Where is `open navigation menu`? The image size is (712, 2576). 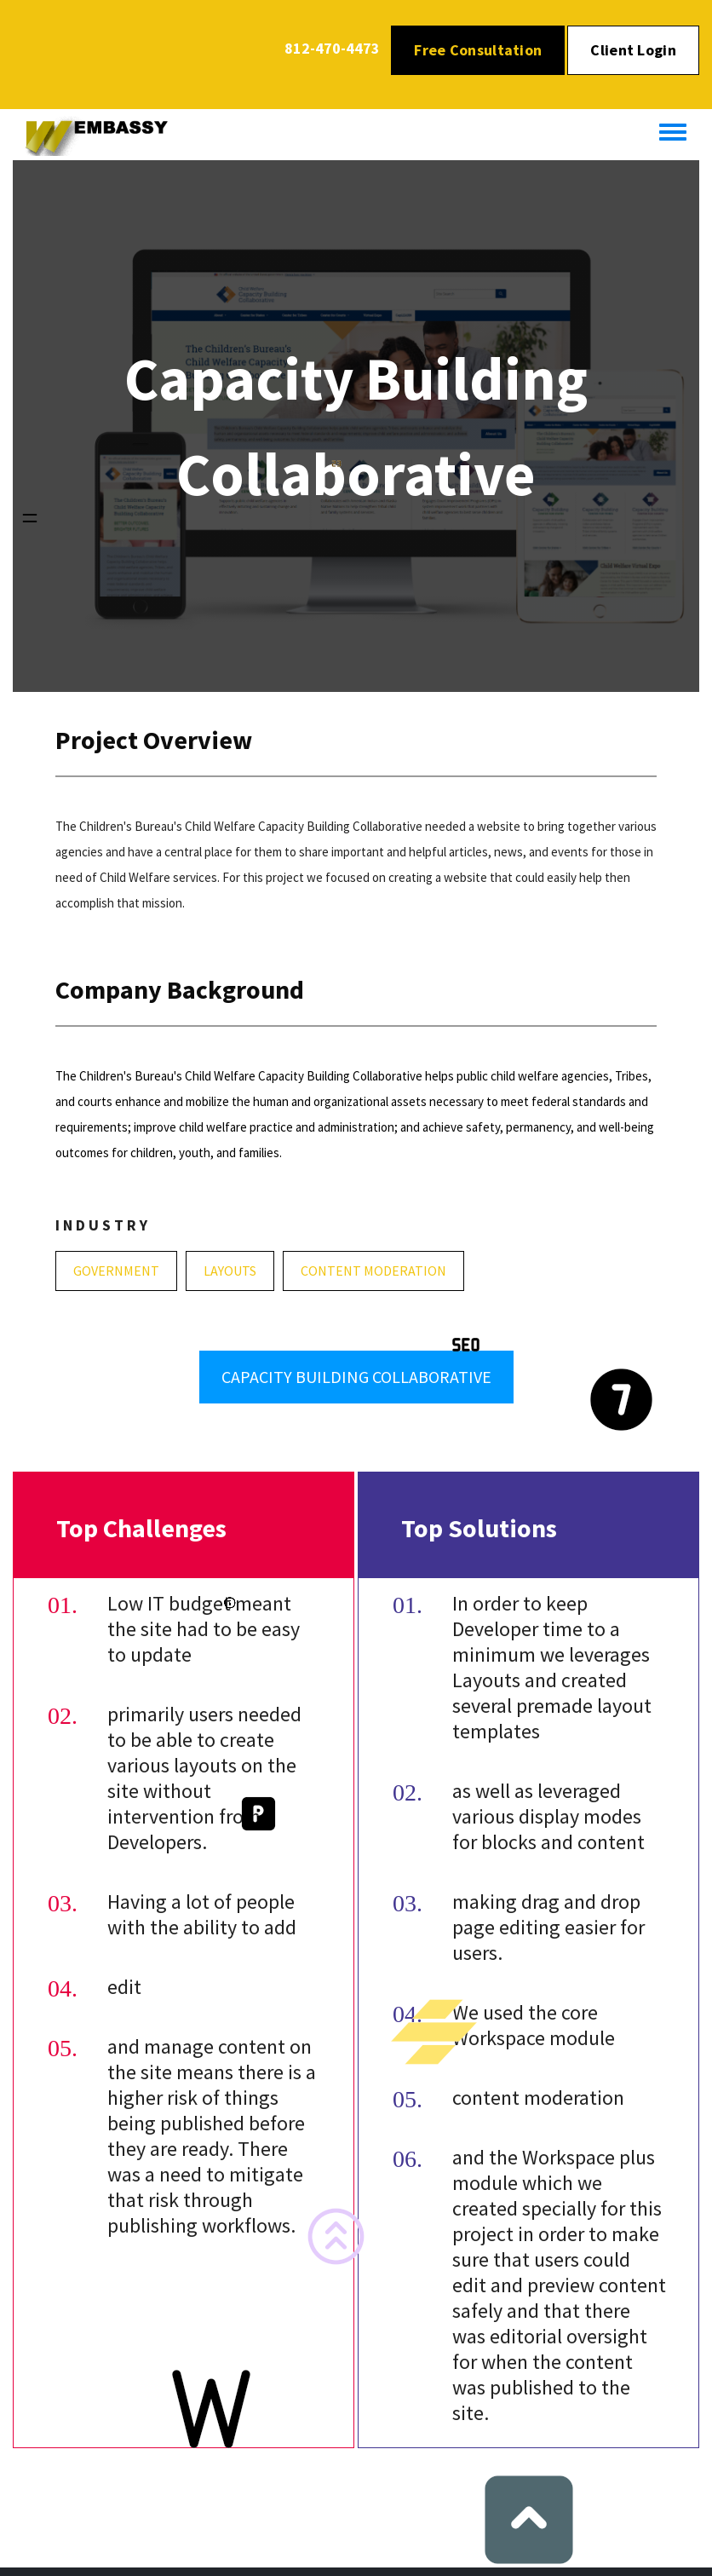 open navigation menu is located at coordinates (30, 518).